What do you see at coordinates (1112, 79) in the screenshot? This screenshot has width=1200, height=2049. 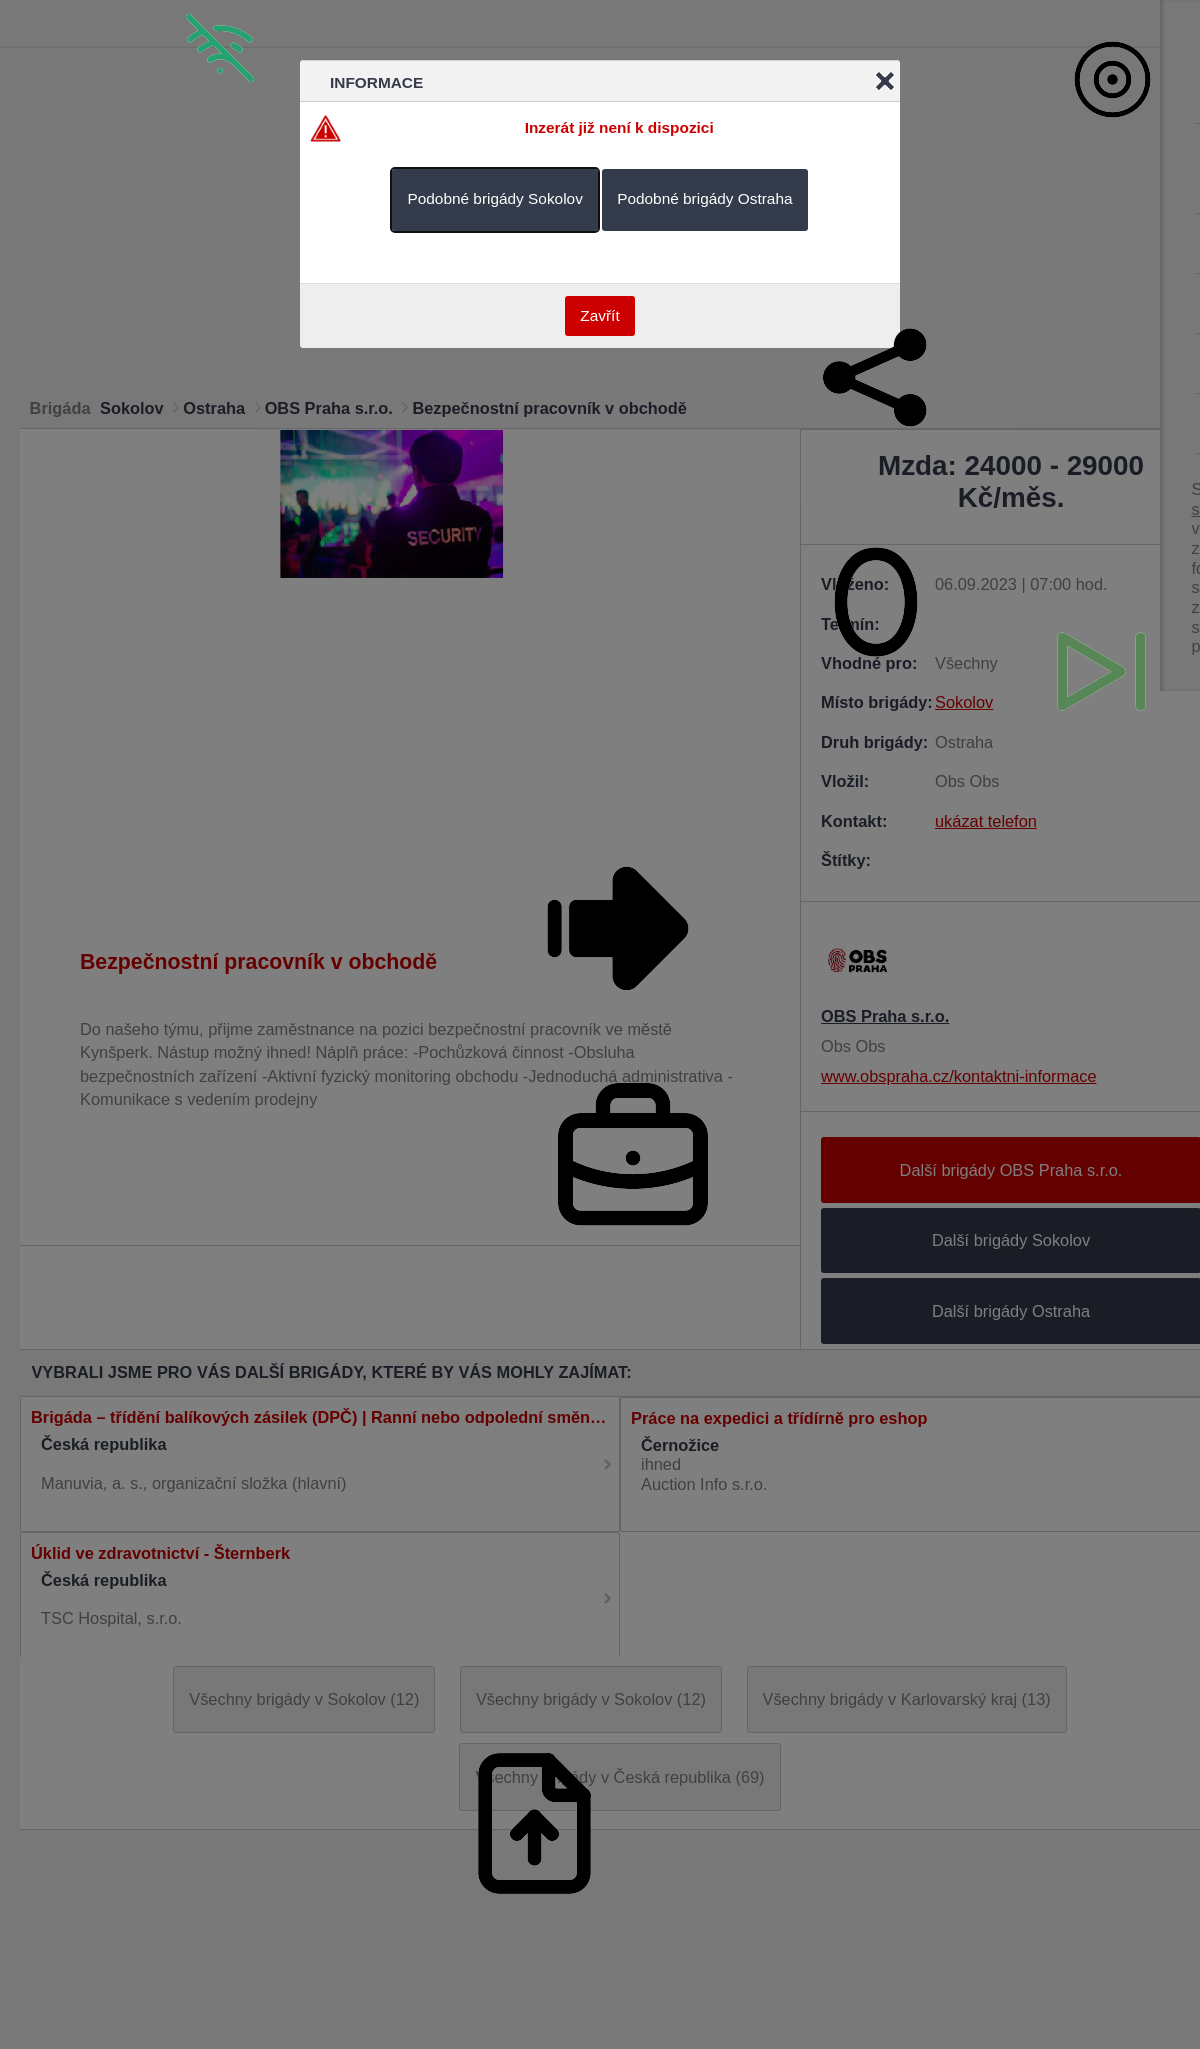 I see `play or access media library` at bounding box center [1112, 79].